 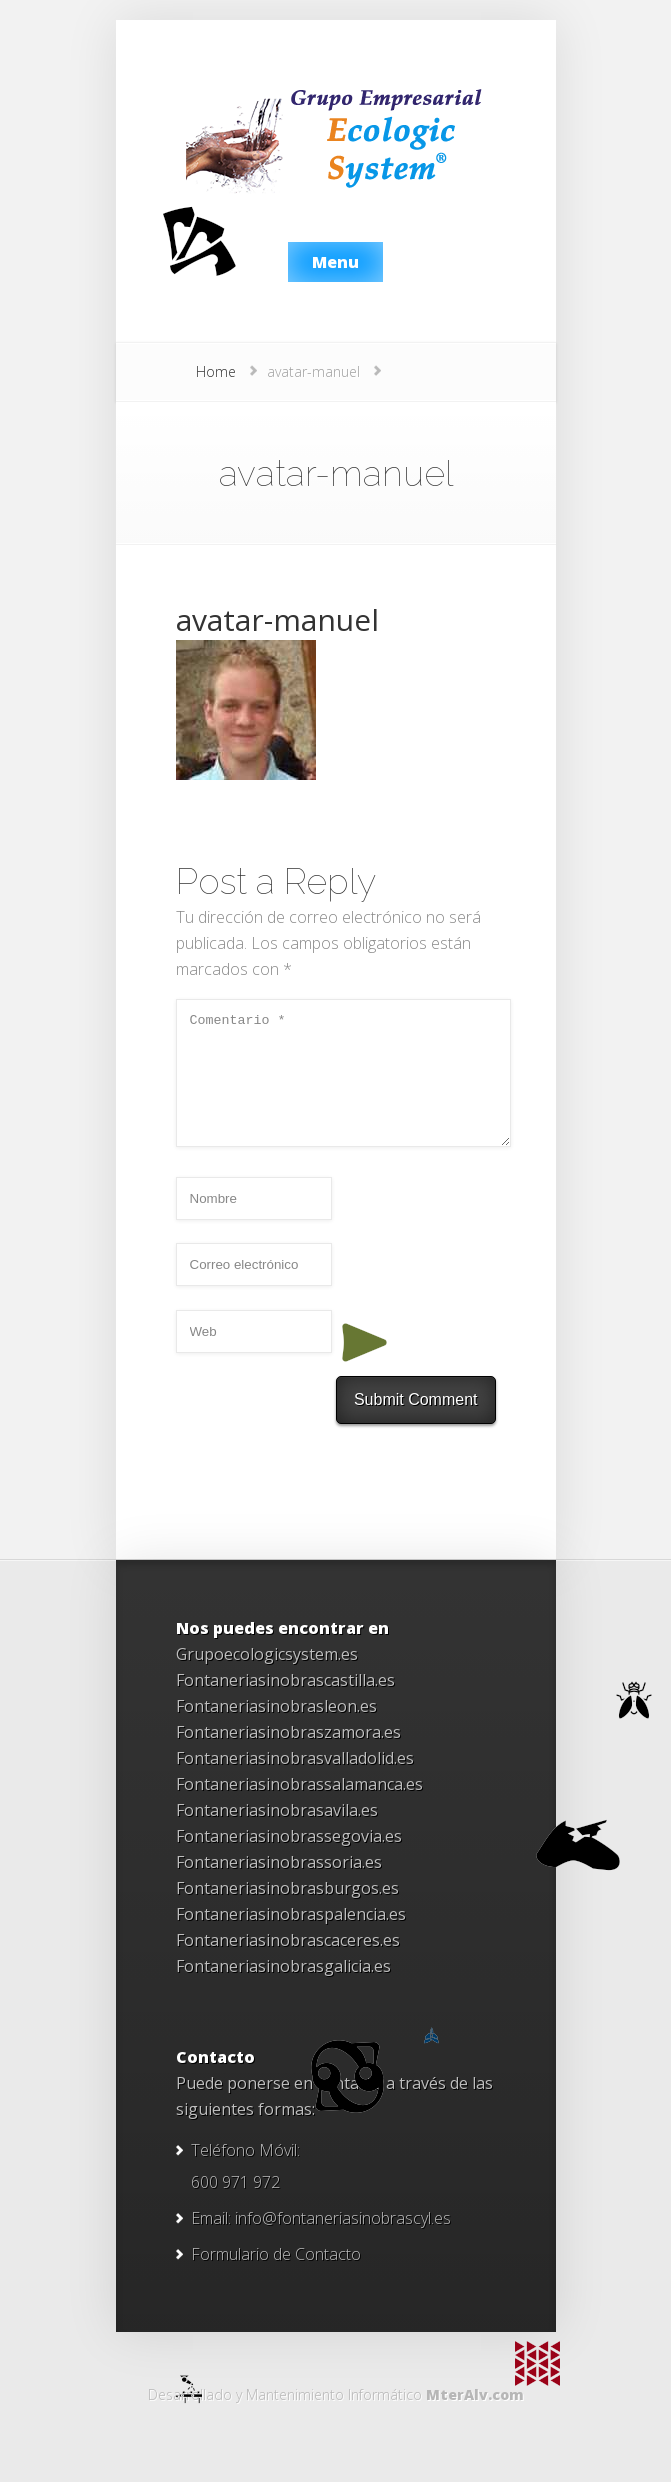 I want to click on select hatchet or axe weapon type, so click(x=199, y=241).